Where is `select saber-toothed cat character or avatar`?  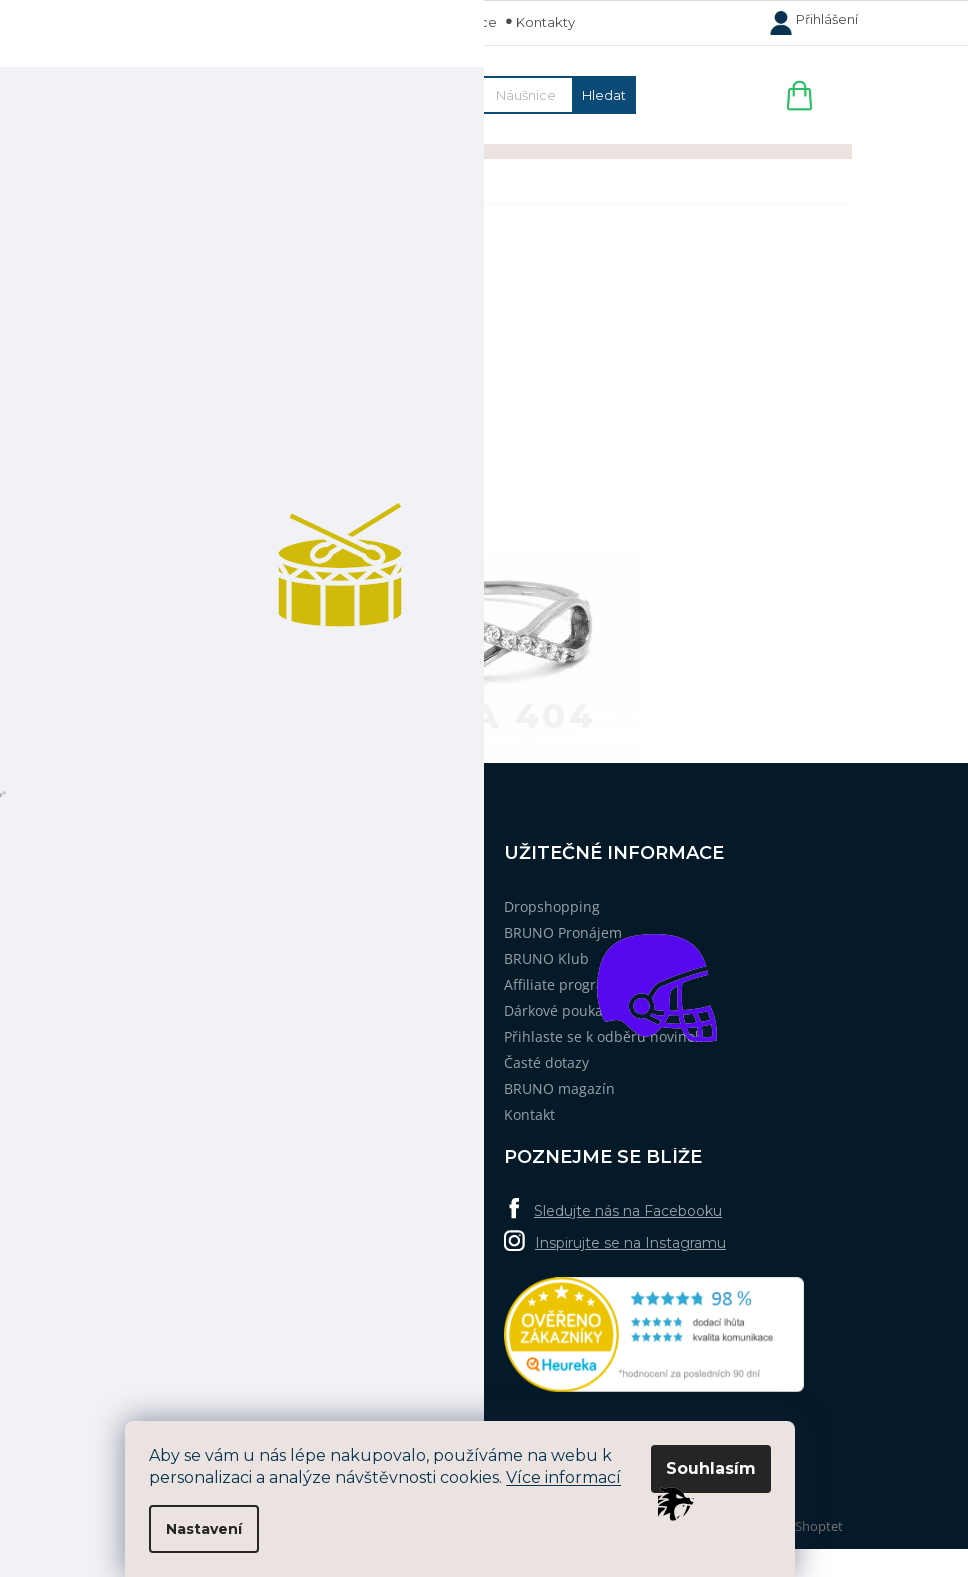
select saber-toothed cat character or avatar is located at coordinates (676, 1504).